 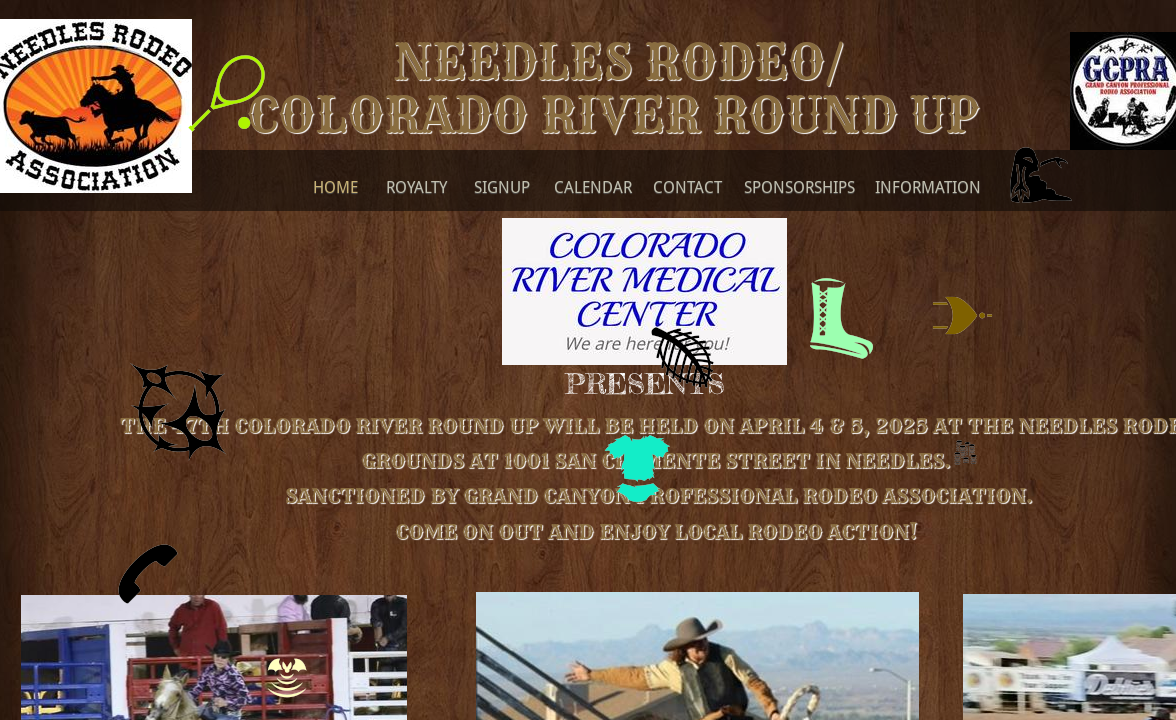 I want to click on activate sonic attack ability, so click(x=287, y=678).